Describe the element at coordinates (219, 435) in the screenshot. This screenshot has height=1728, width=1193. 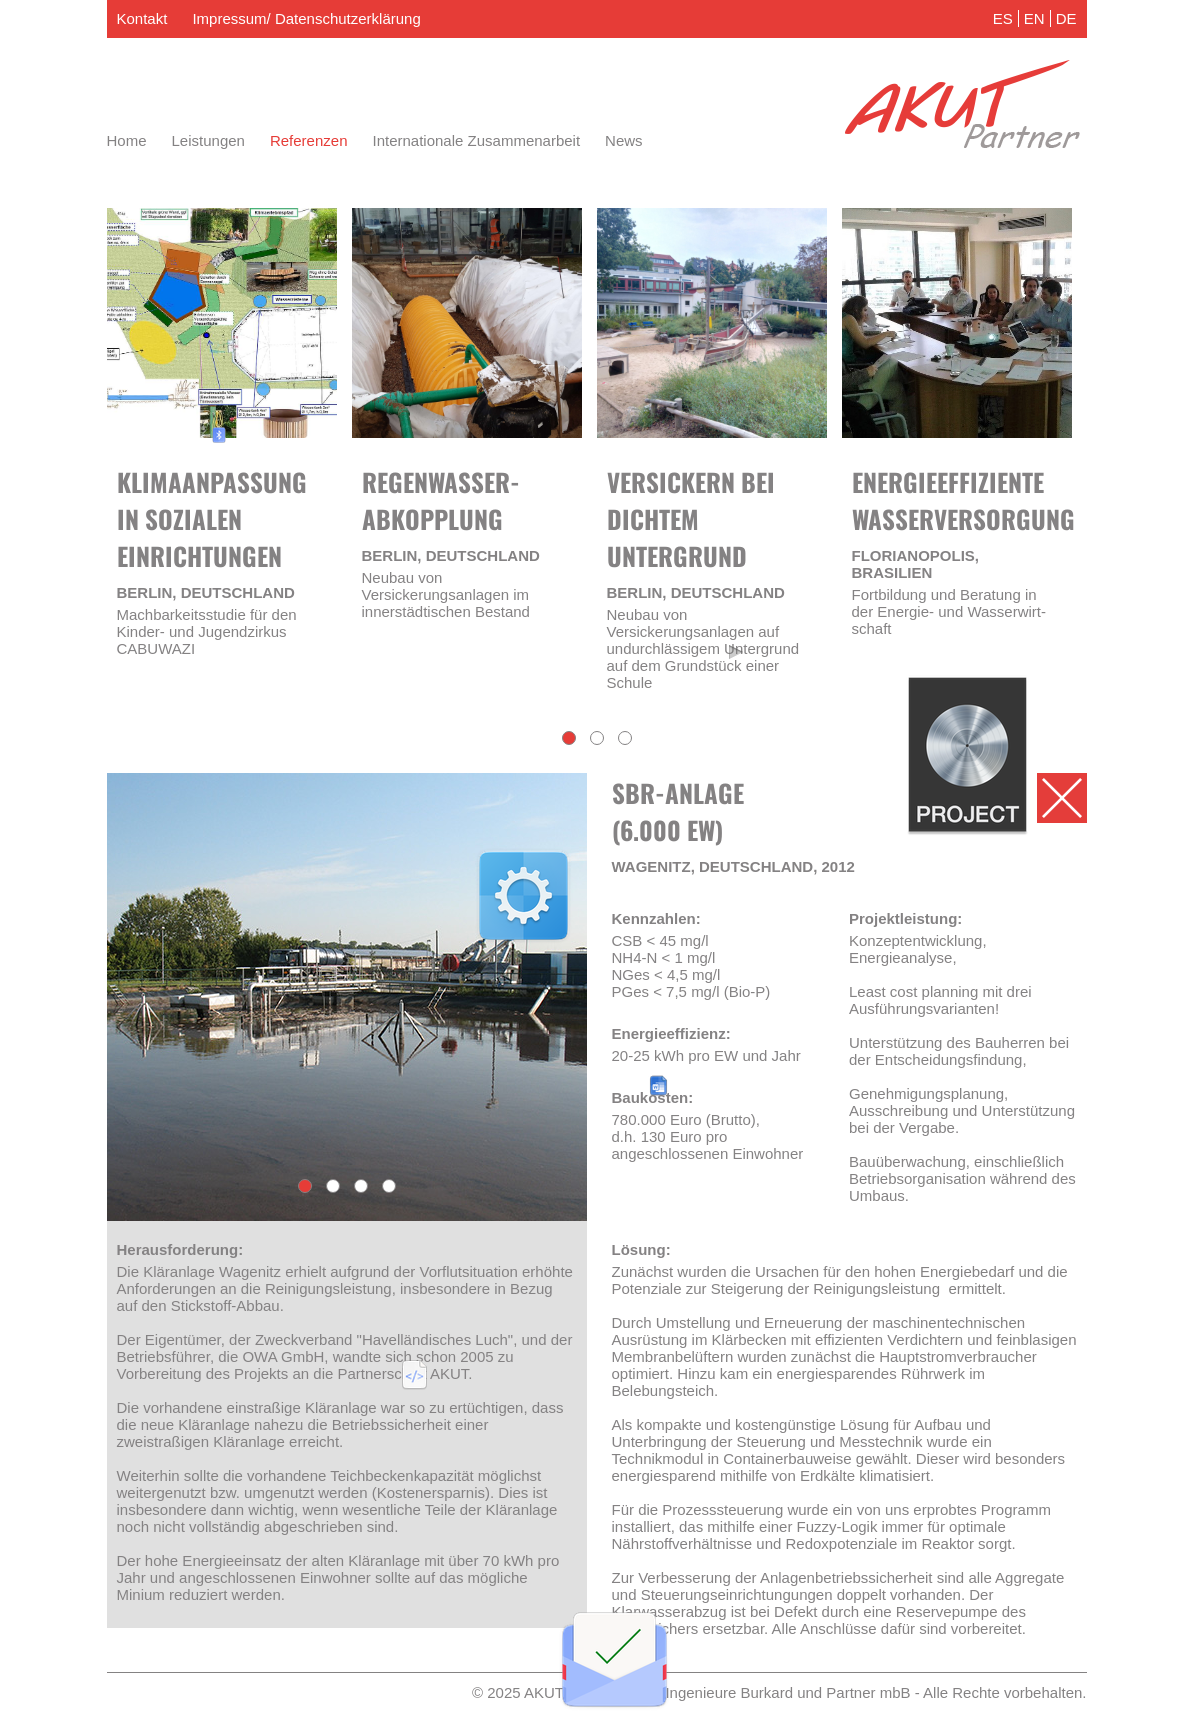
I see `open bluetooth settings app` at that location.